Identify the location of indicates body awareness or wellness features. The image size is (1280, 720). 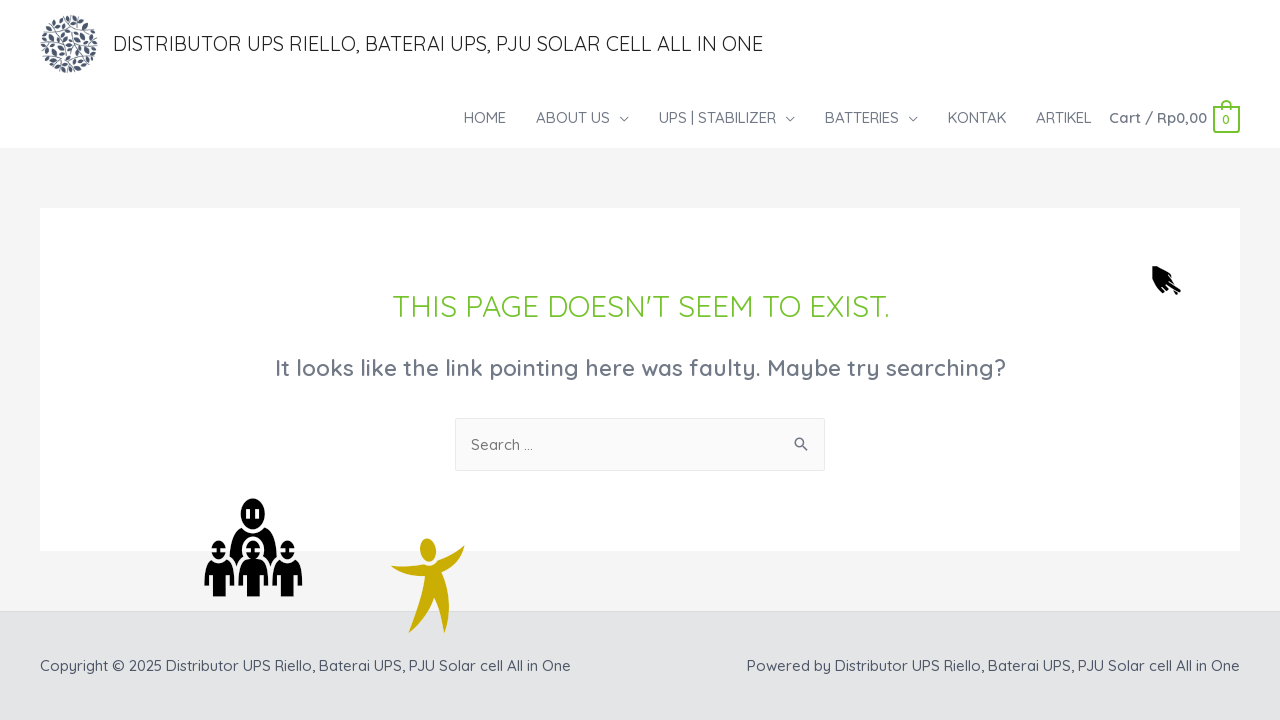
(428, 586).